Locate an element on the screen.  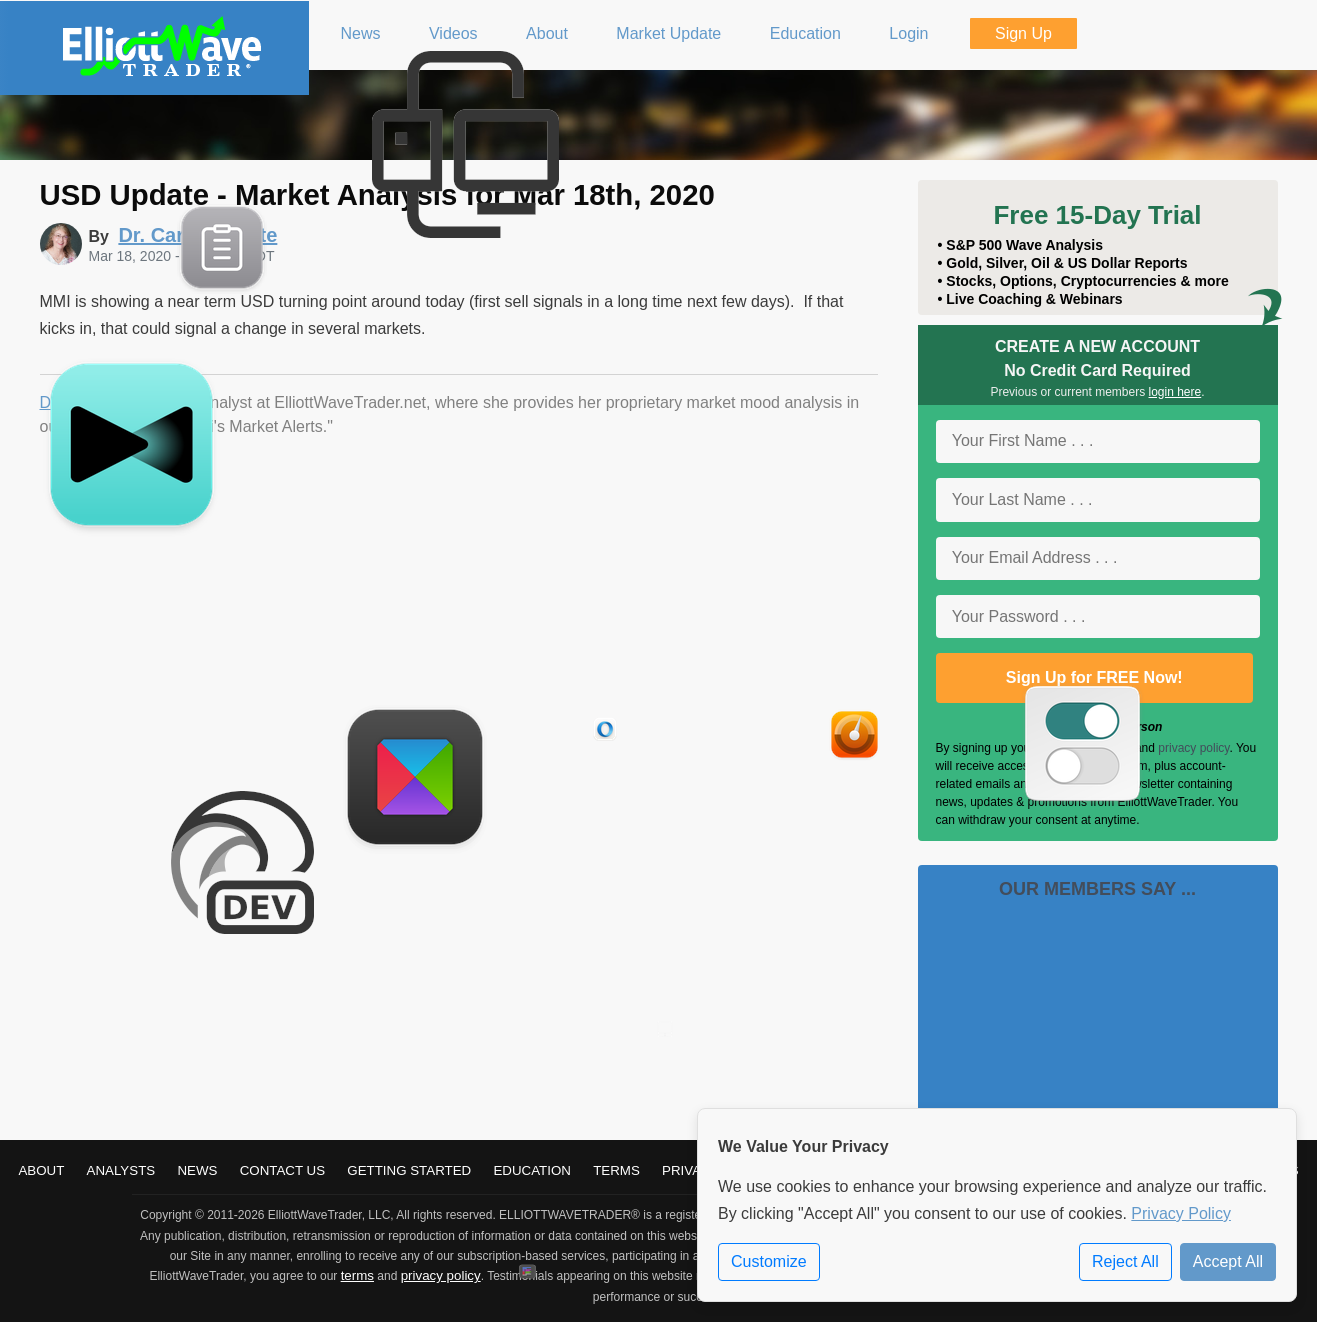
touchpad is currently enabled is located at coordinates (665, 1029).